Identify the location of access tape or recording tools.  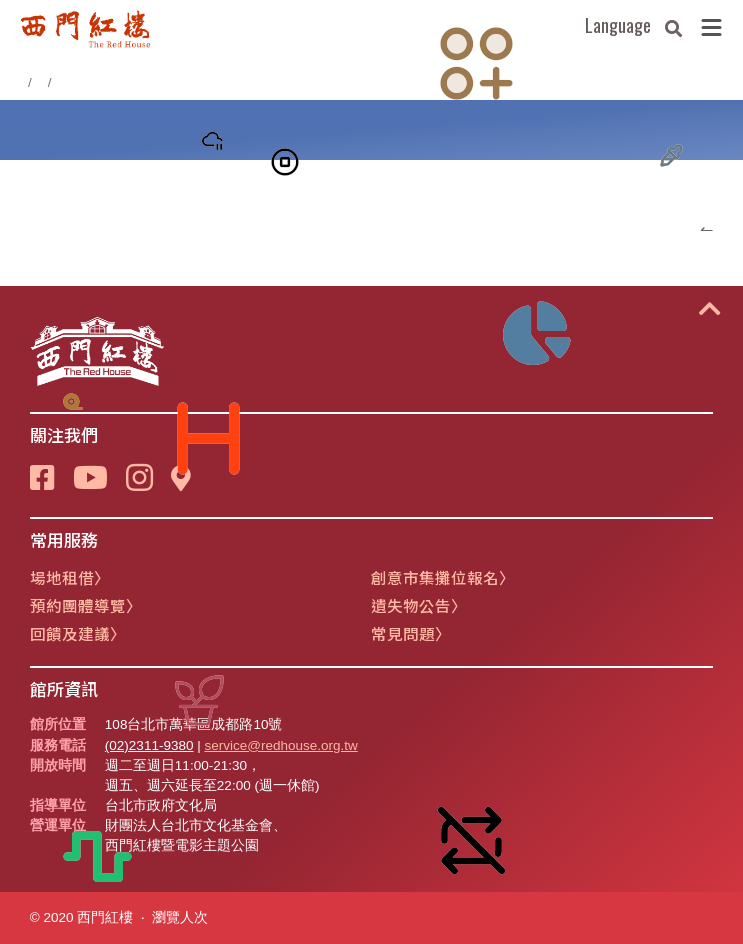
(72, 401).